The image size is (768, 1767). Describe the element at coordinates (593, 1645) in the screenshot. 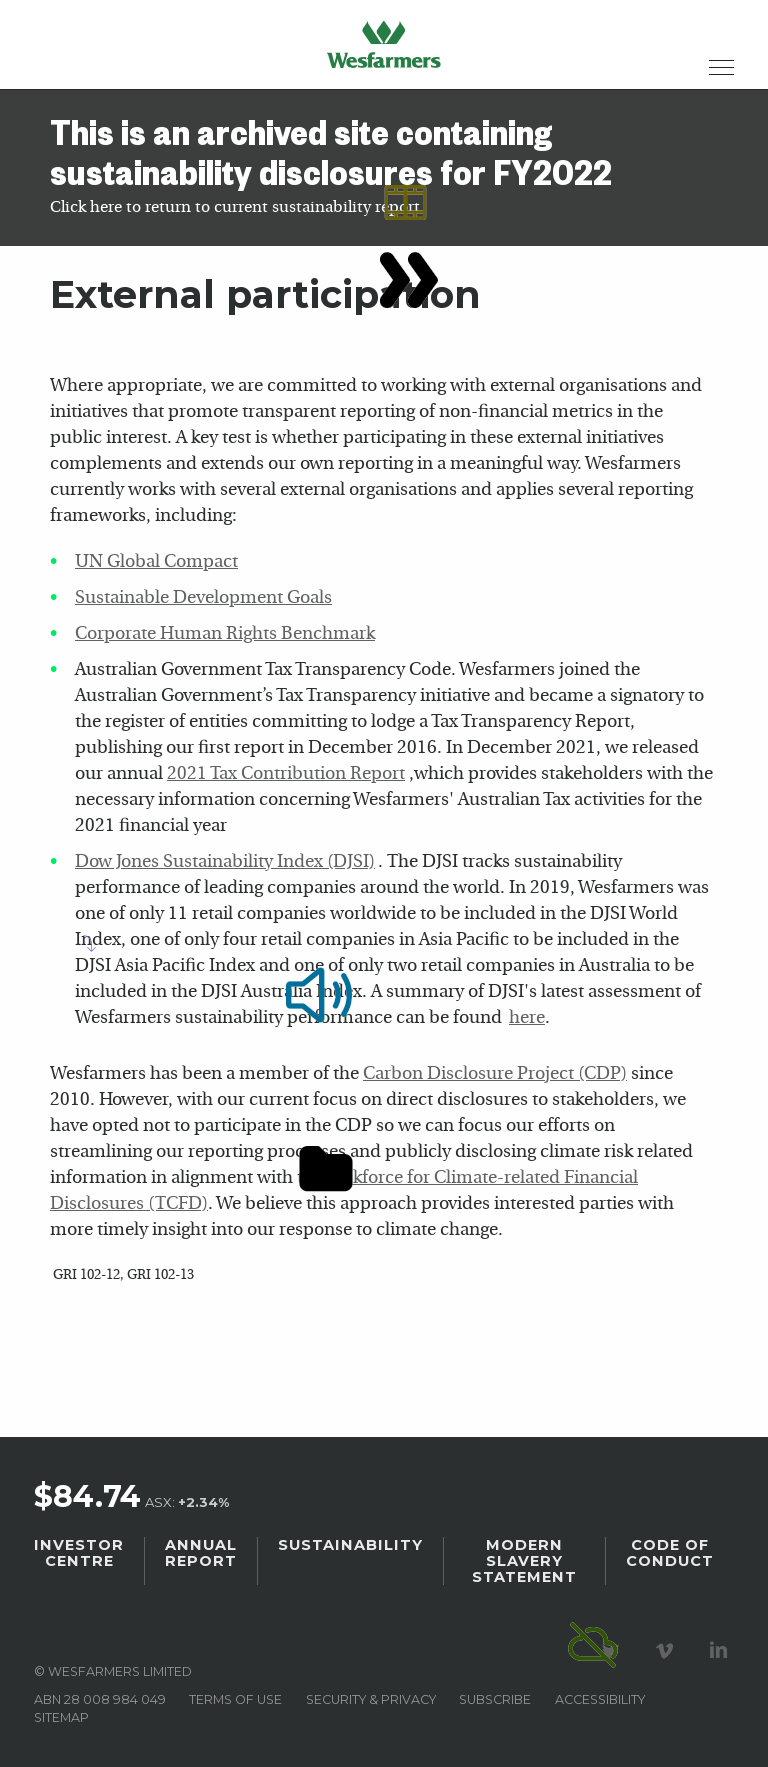

I see `cloud sync or storage is unavailable` at that location.